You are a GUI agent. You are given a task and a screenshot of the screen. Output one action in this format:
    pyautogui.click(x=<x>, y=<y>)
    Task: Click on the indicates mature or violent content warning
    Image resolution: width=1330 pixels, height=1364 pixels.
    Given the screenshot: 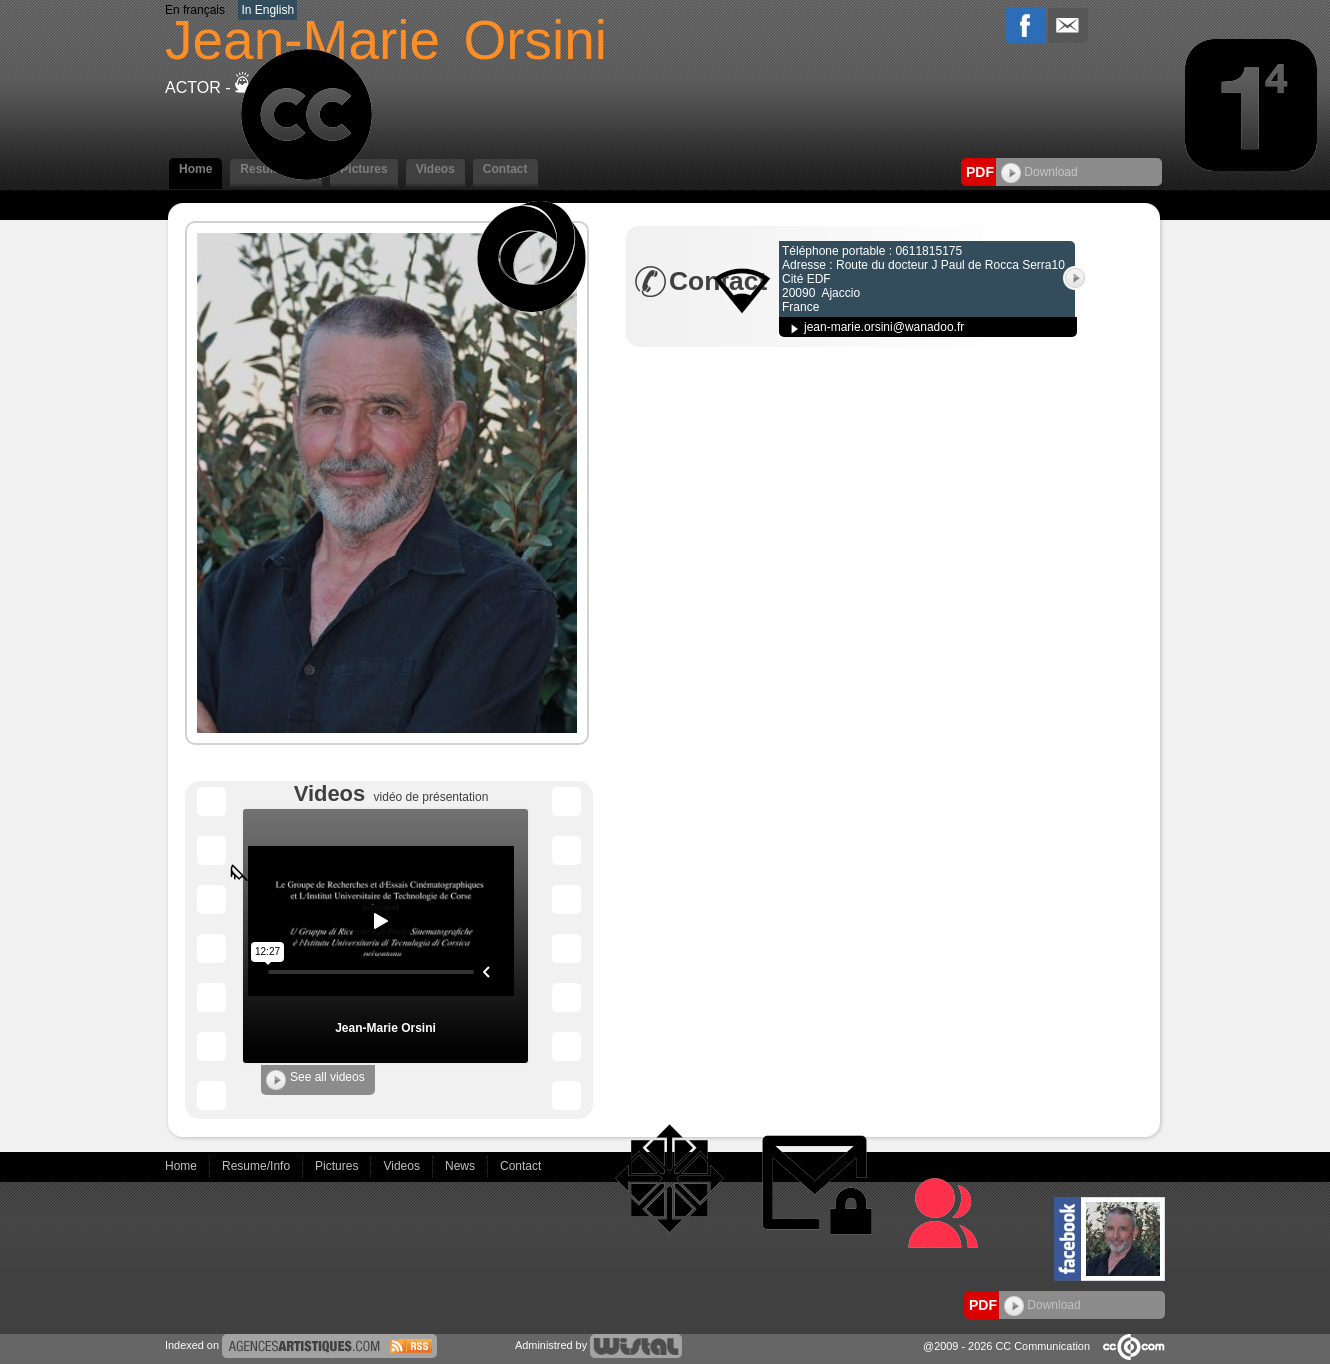 What is the action you would take?
    pyautogui.click(x=239, y=873)
    